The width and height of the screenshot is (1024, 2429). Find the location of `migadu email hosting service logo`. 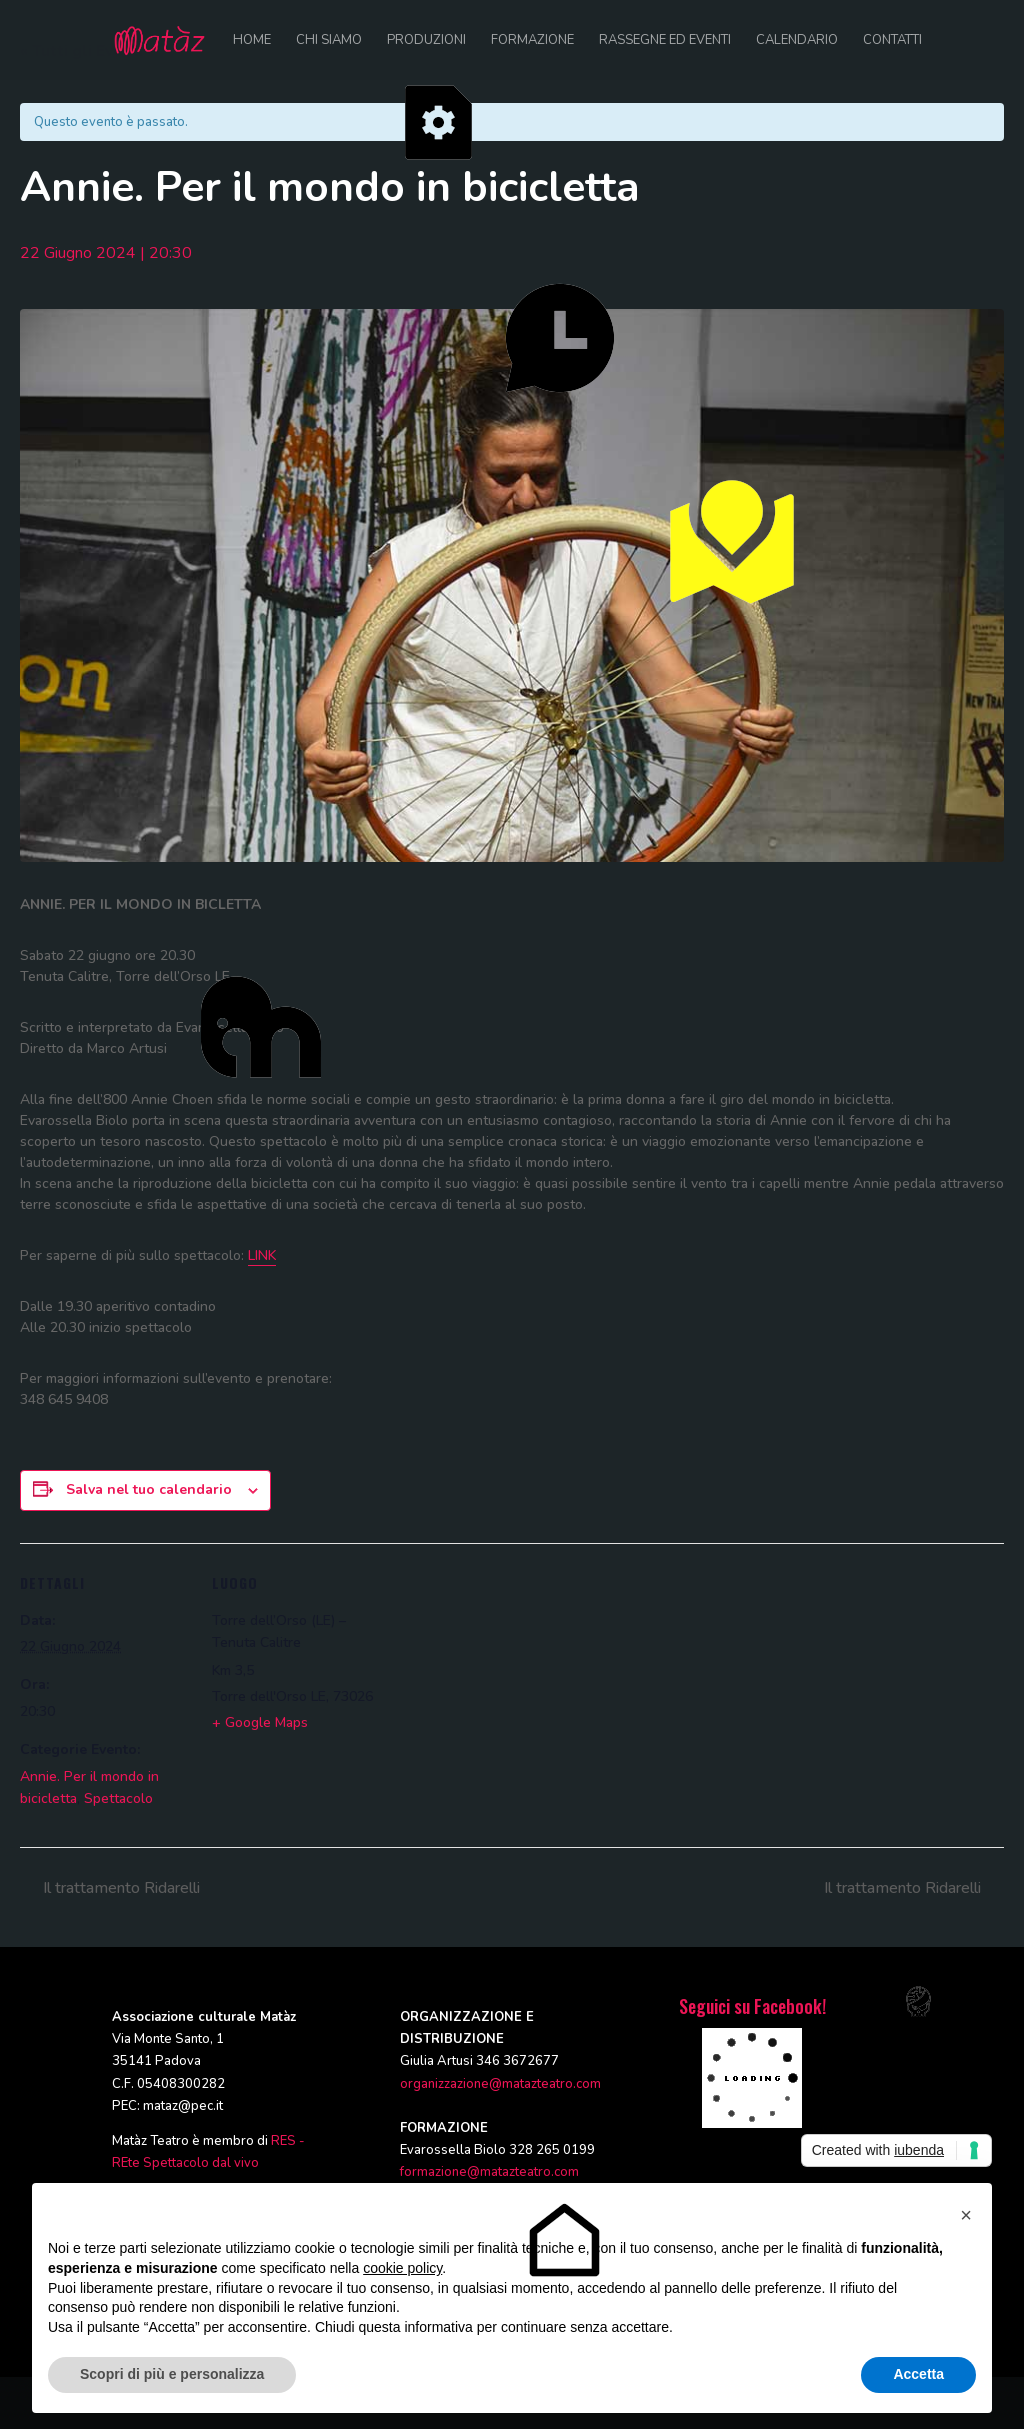

migadu email hosting service logo is located at coordinates (261, 1027).